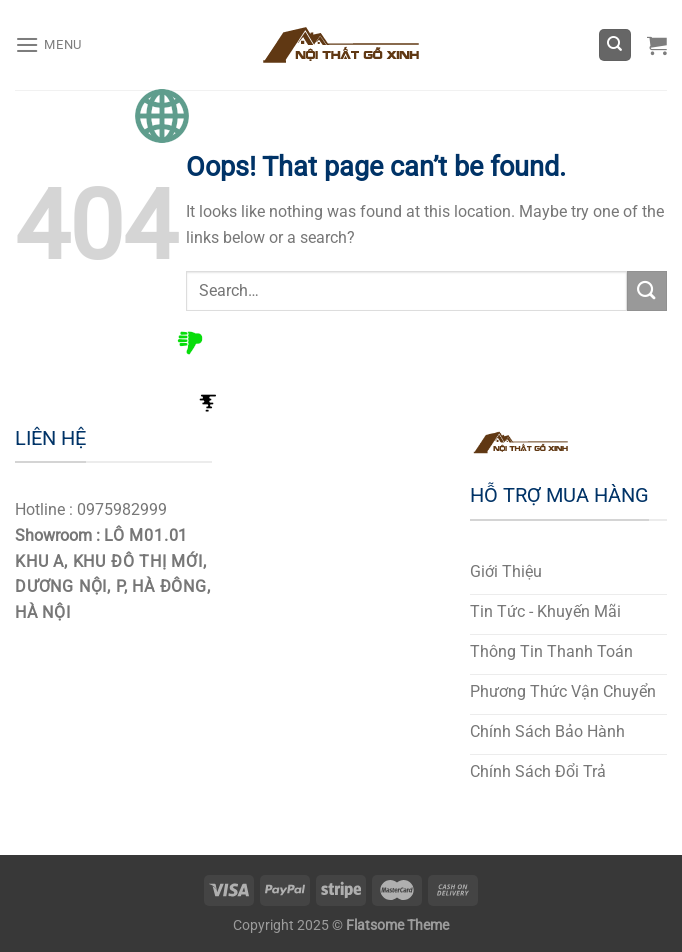 This screenshot has height=952, width=682. Describe the element at coordinates (207, 402) in the screenshot. I see `indicates severe weather alert or tornado warning` at that location.